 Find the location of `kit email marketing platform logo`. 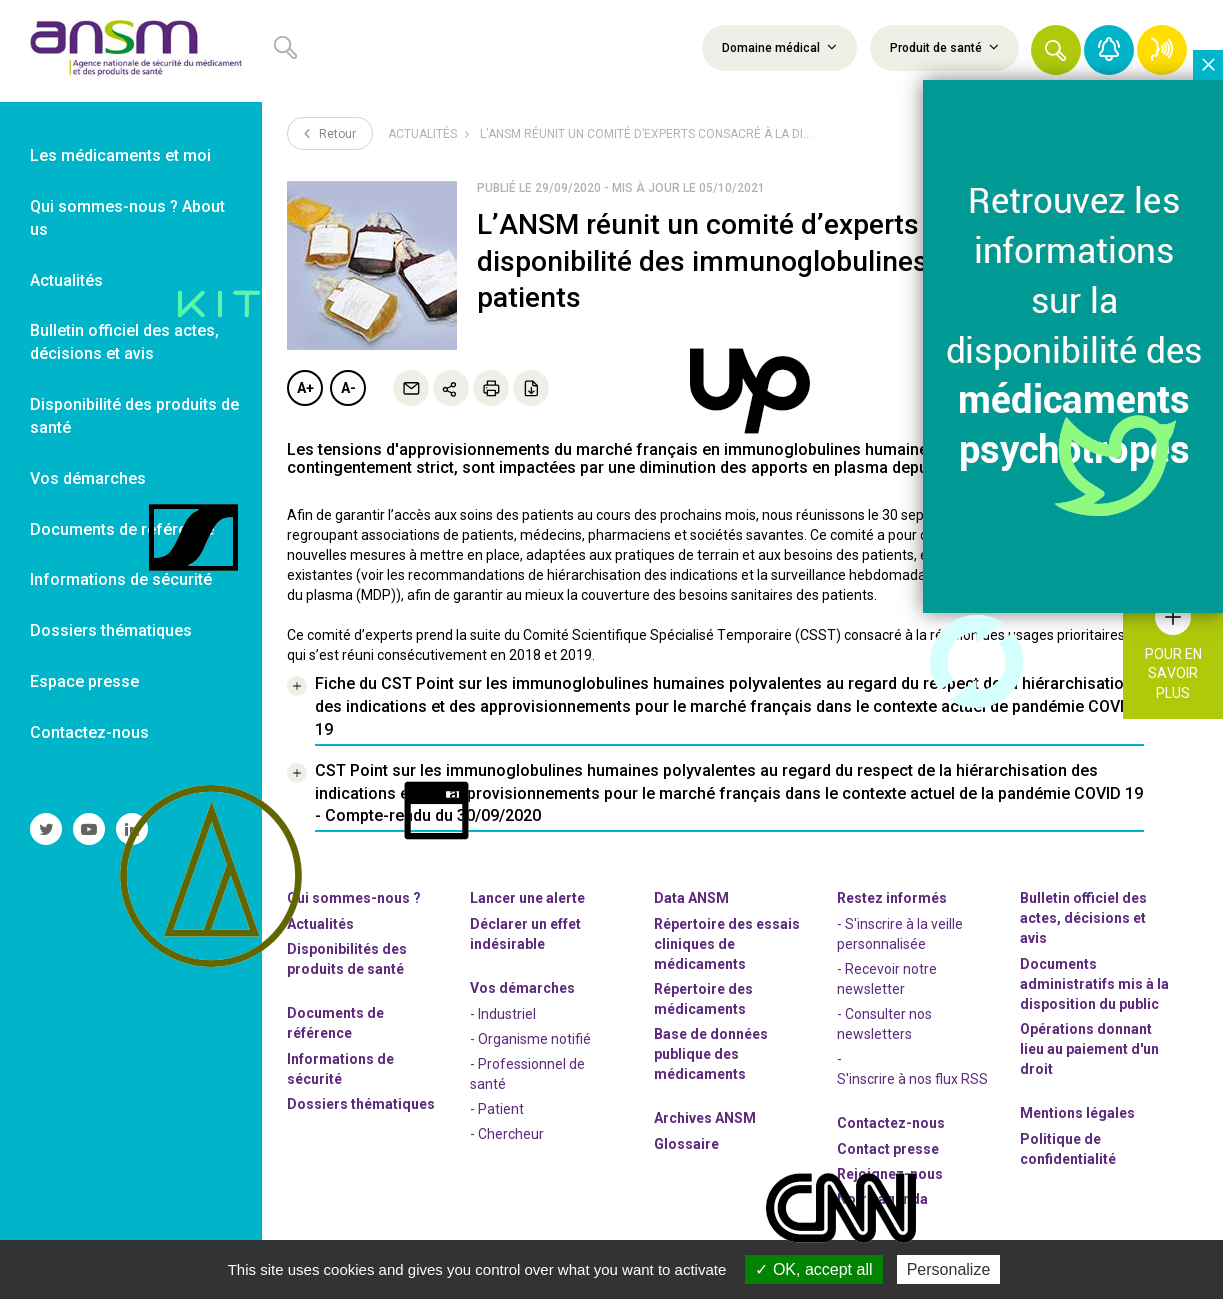

kit email marketing platform logo is located at coordinates (219, 304).